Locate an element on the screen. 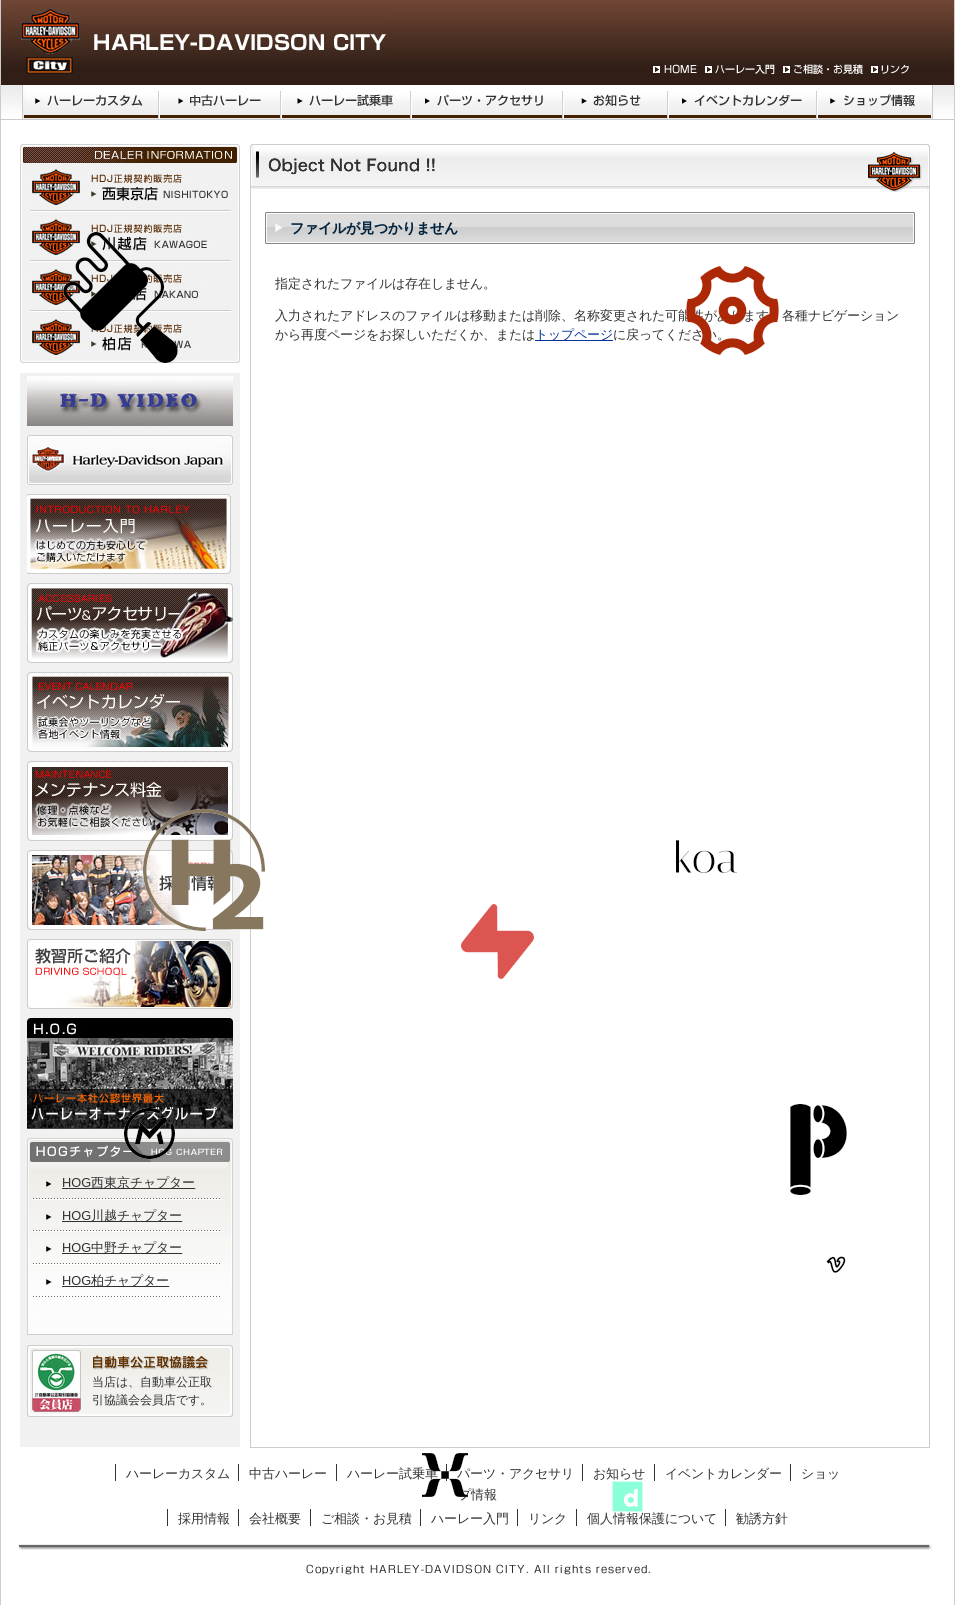 The width and height of the screenshot is (955, 1605). open Mautic marketing automation platform is located at coordinates (149, 1133).